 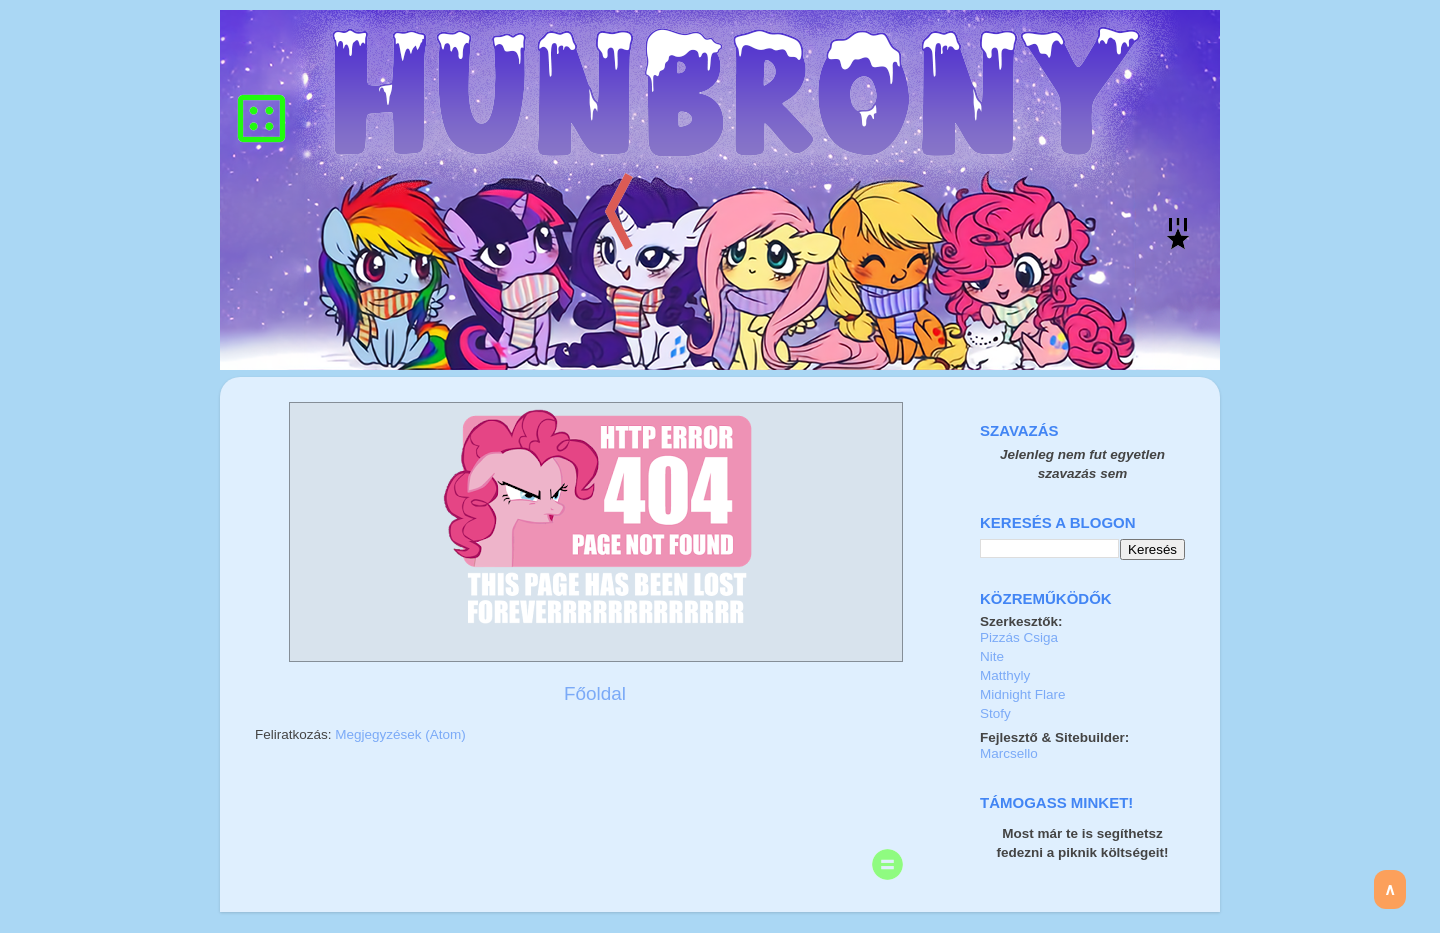 What do you see at coordinates (1178, 233) in the screenshot?
I see `indicates an achievement or award earned` at bounding box center [1178, 233].